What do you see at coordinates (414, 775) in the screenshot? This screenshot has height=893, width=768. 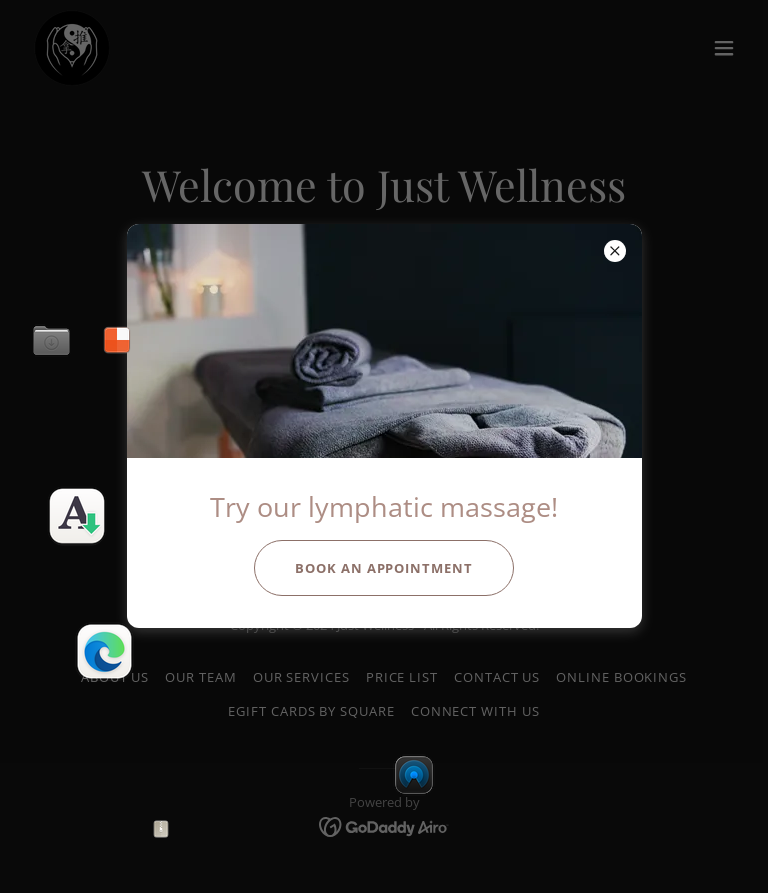 I see `open airdrop to share files wirelessly` at bounding box center [414, 775].